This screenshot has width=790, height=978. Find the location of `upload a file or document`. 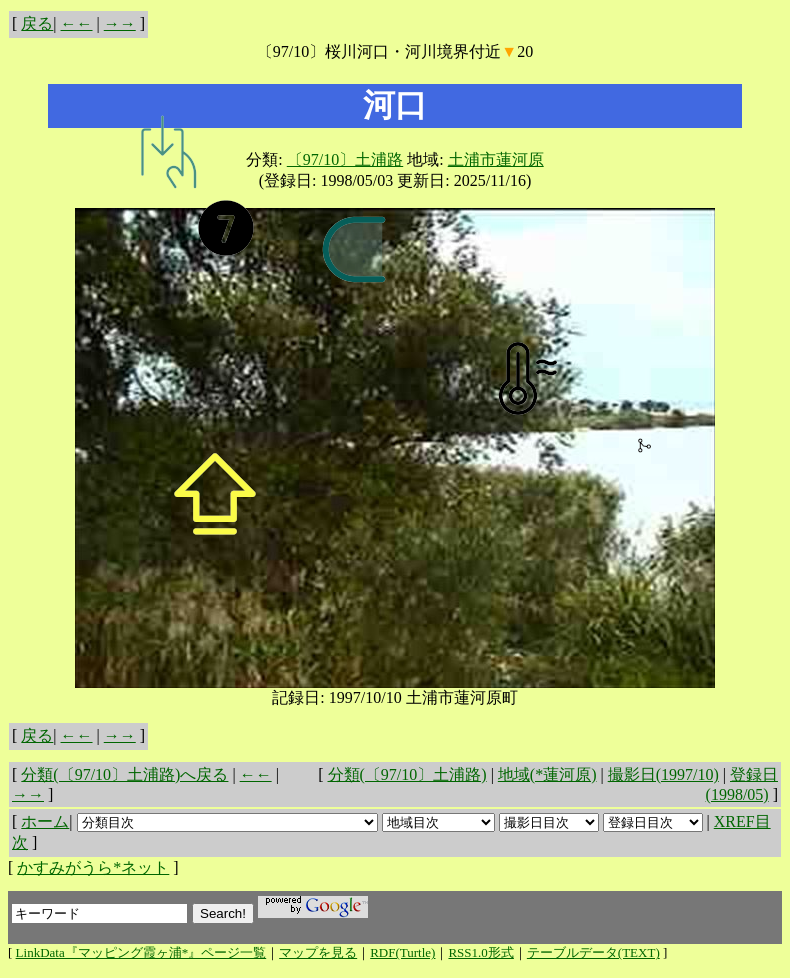

upload a file or document is located at coordinates (215, 497).